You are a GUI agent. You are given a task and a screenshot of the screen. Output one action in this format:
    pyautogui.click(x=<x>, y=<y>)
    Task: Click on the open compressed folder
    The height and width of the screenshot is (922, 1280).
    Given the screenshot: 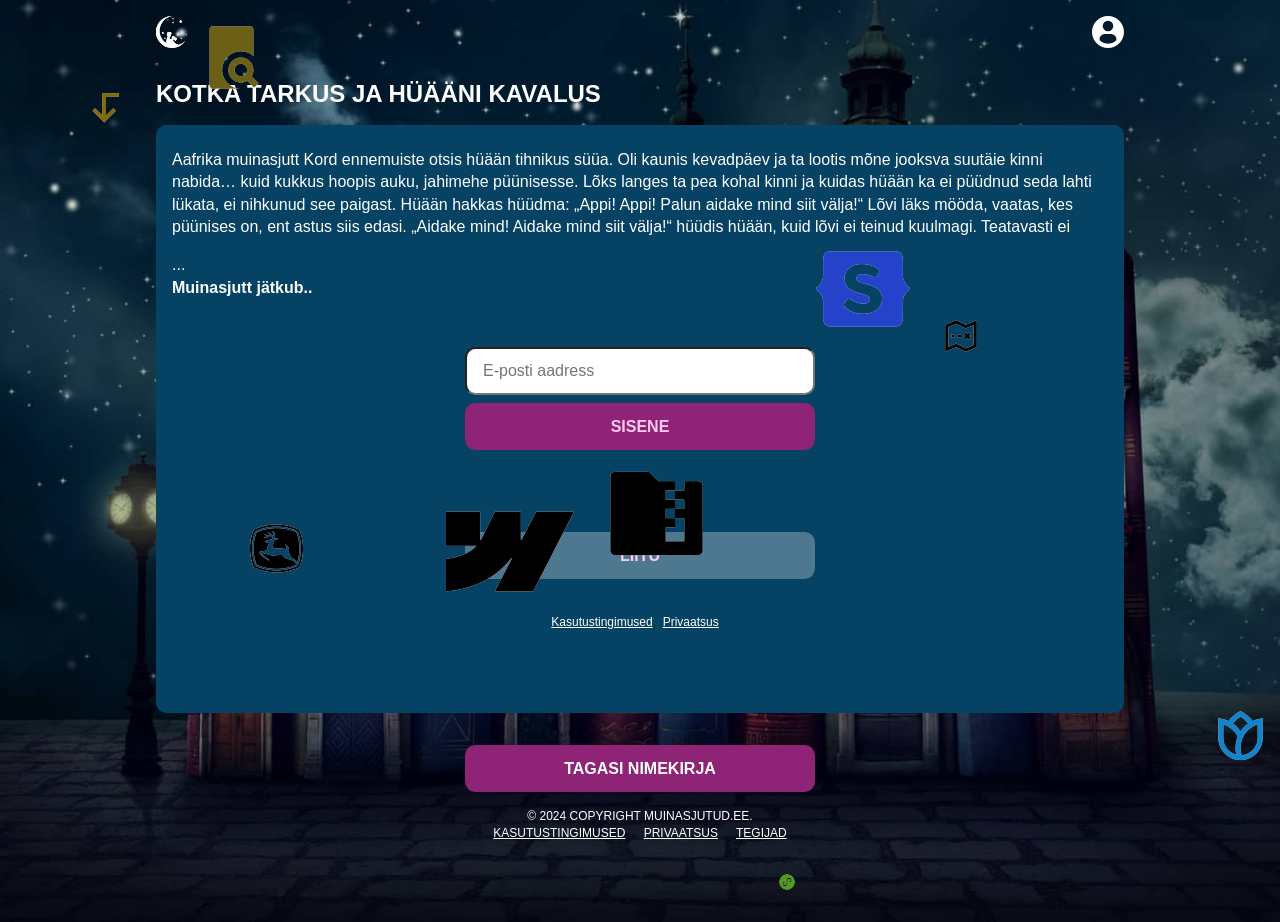 What is the action you would take?
    pyautogui.click(x=656, y=513)
    